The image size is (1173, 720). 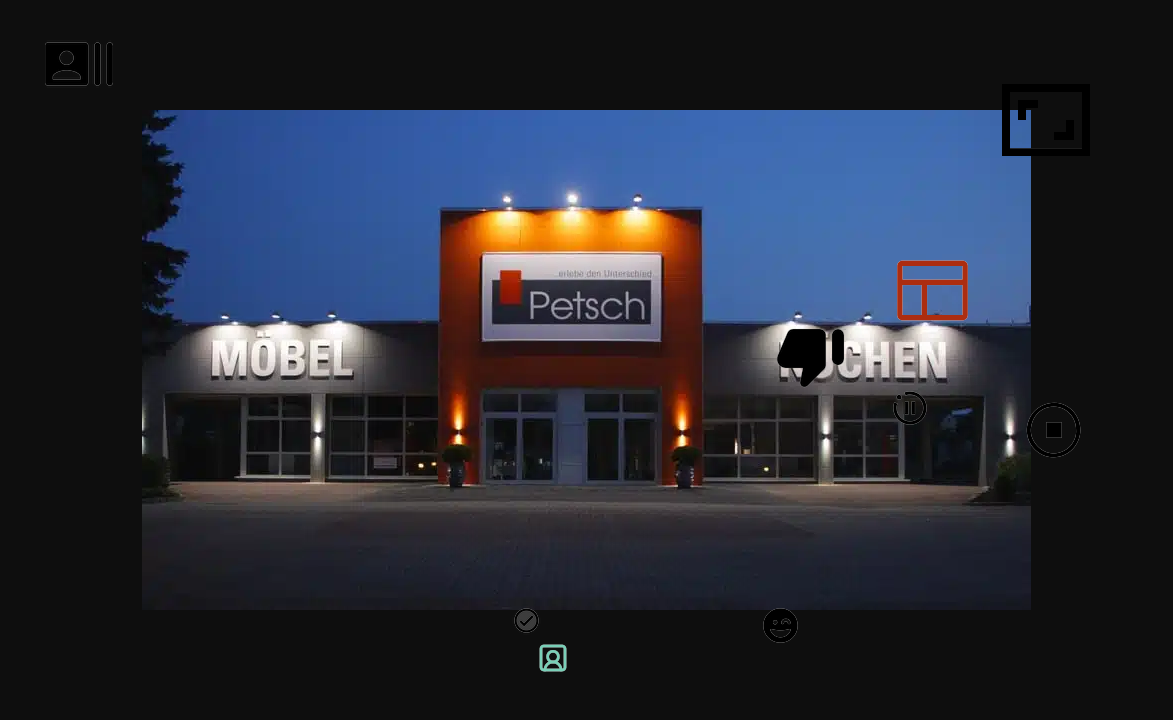 I want to click on view user profile, so click(x=553, y=658).